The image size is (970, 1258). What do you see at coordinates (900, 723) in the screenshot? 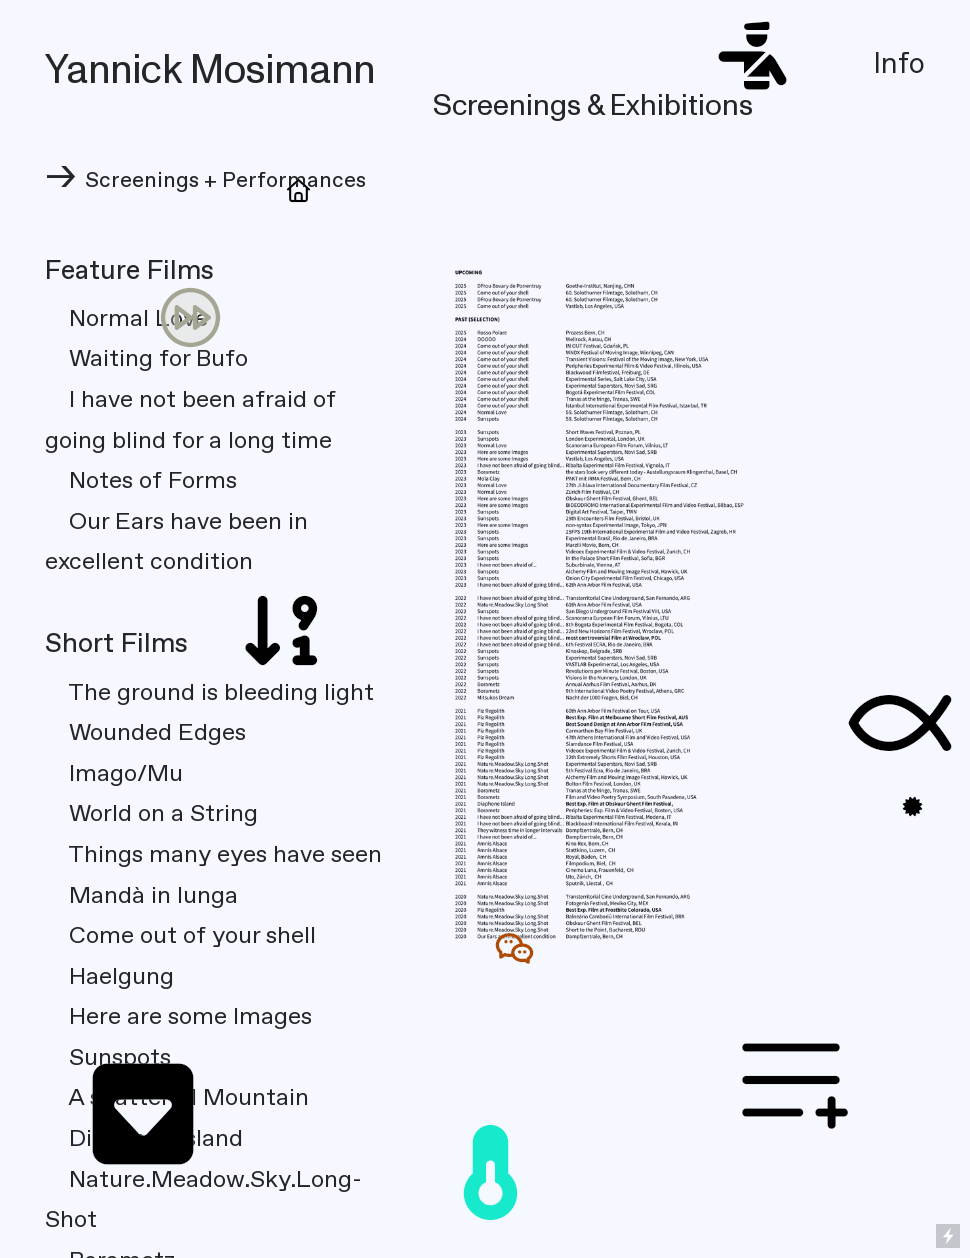
I see `indicates christian or faith-based content` at bounding box center [900, 723].